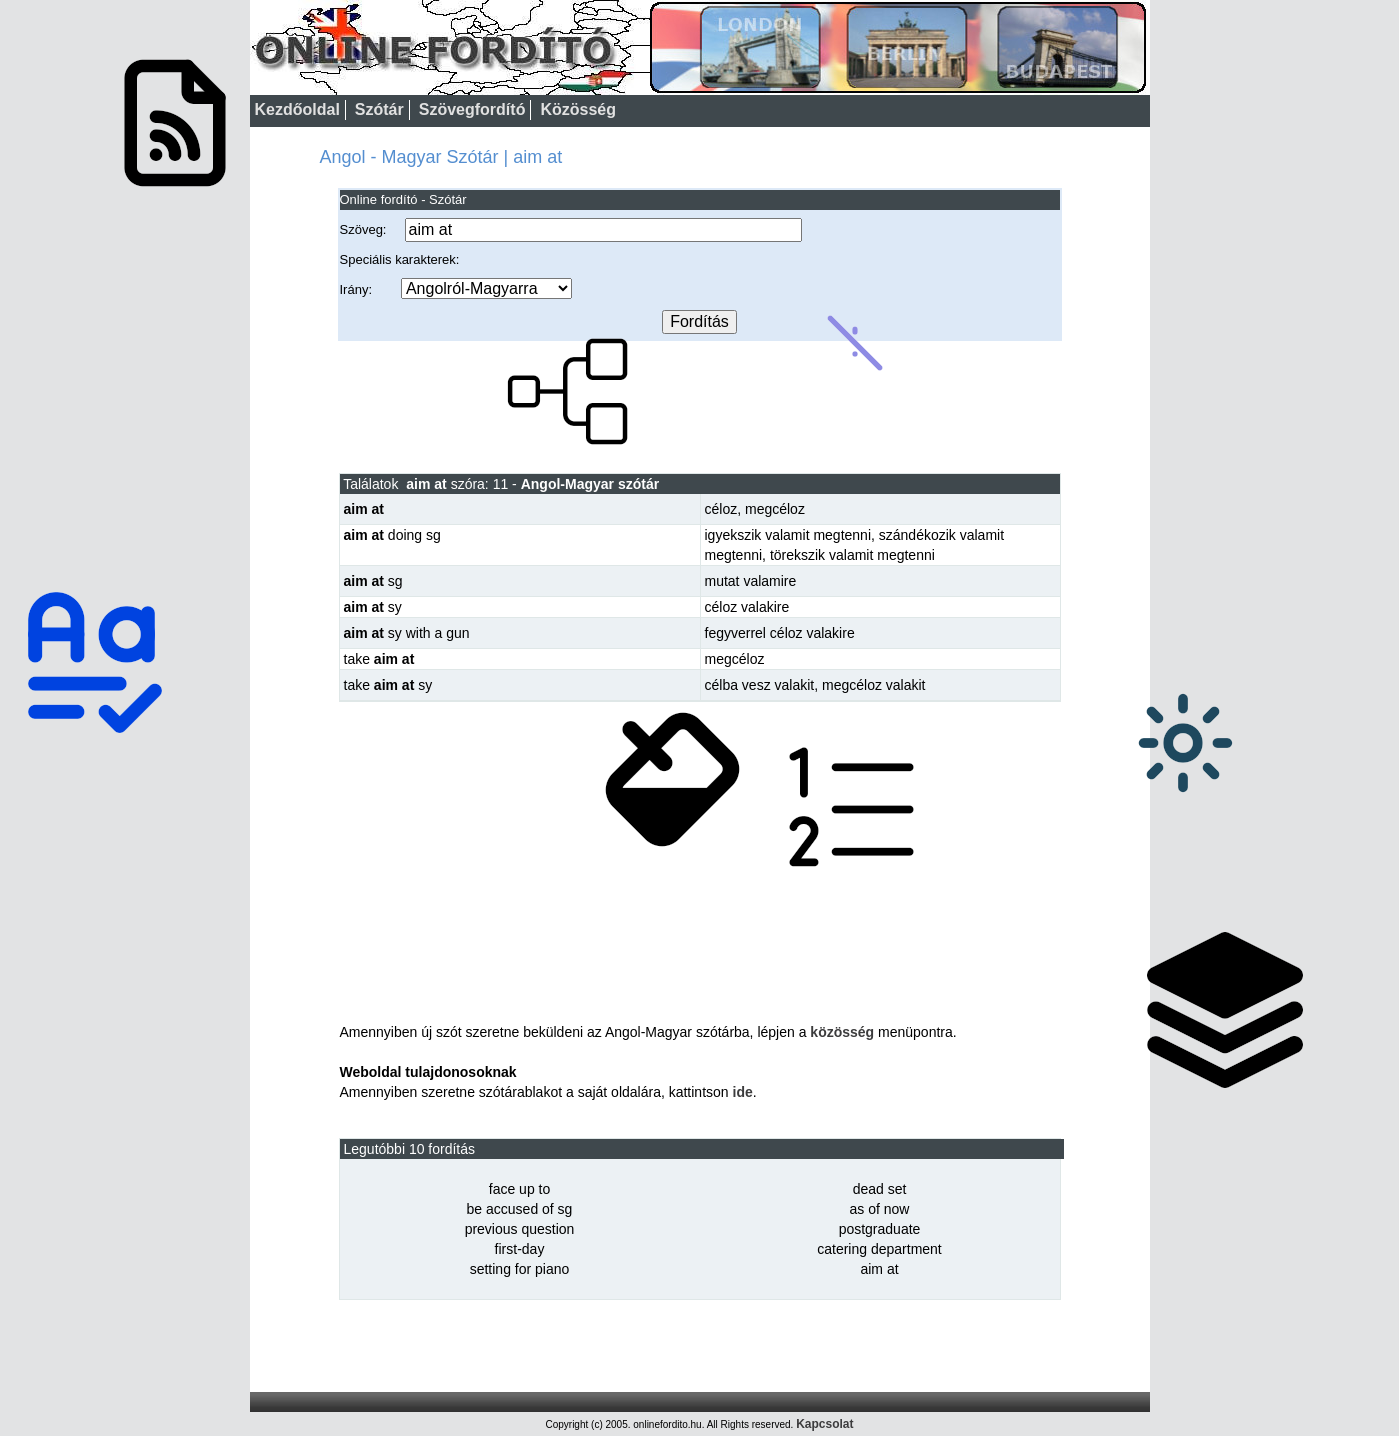 This screenshot has height=1436, width=1399. What do you see at coordinates (855, 343) in the screenshot?
I see `alerts or notifications are disabled` at bounding box center [855, 343].